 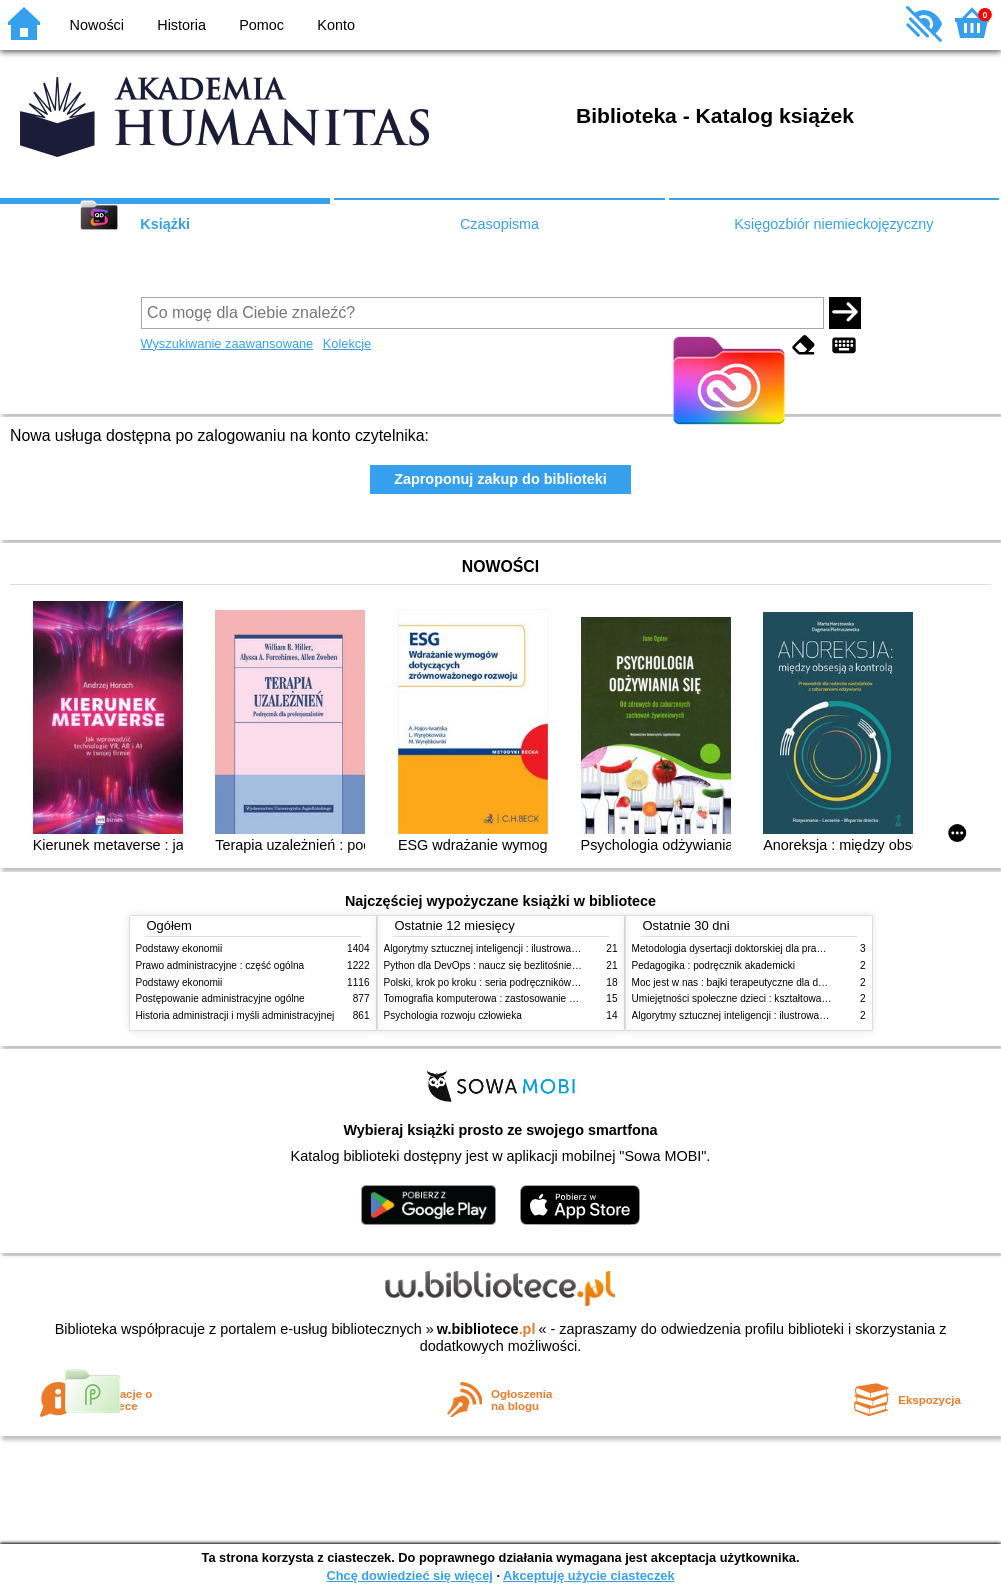 What do you see at coordinates (99, 216) in the screenshot?
I see `folder containing JetBrains Qodana project files` at bounding box center [99, 216].